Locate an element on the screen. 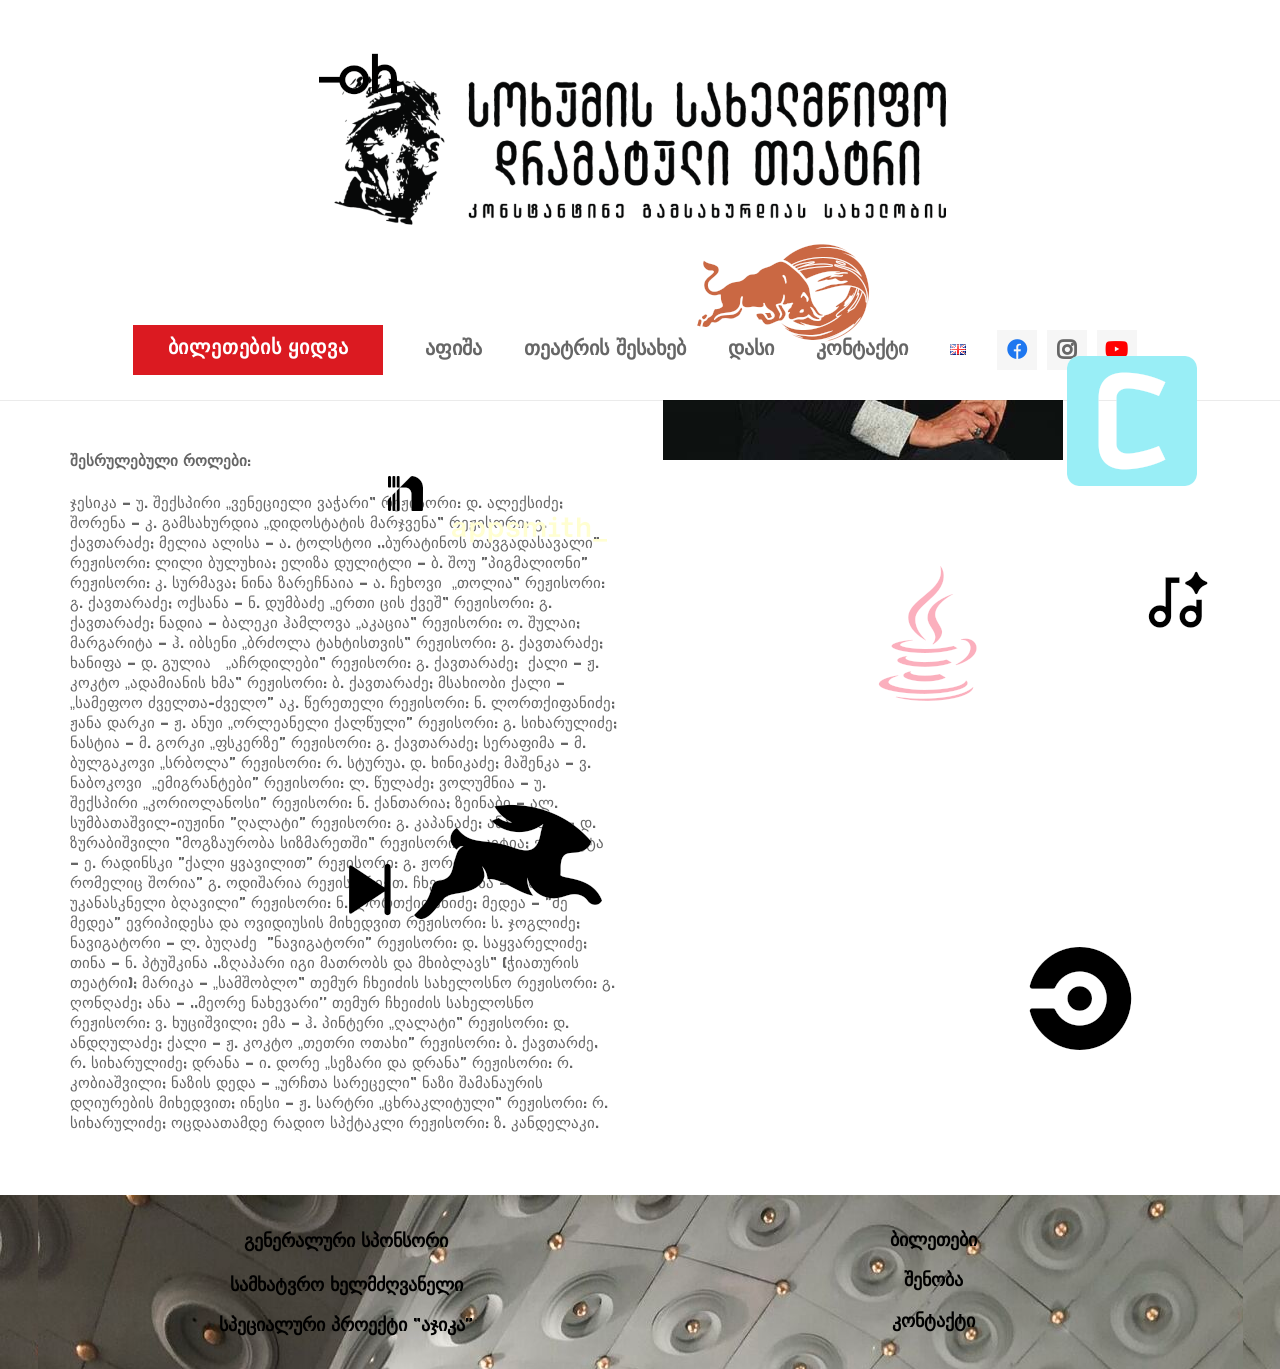 Image resolution: width=1280 pixels, height=1369 pixels. skip to the next track is located at coordinates (371, 889).